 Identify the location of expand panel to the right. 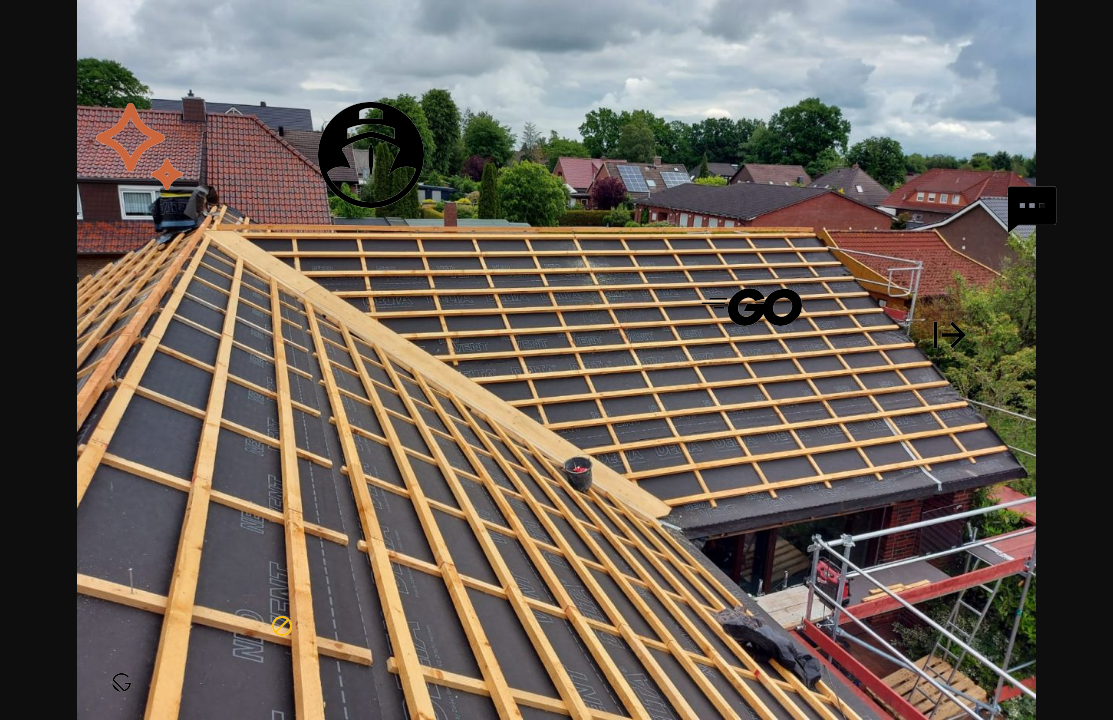
(949, 335).